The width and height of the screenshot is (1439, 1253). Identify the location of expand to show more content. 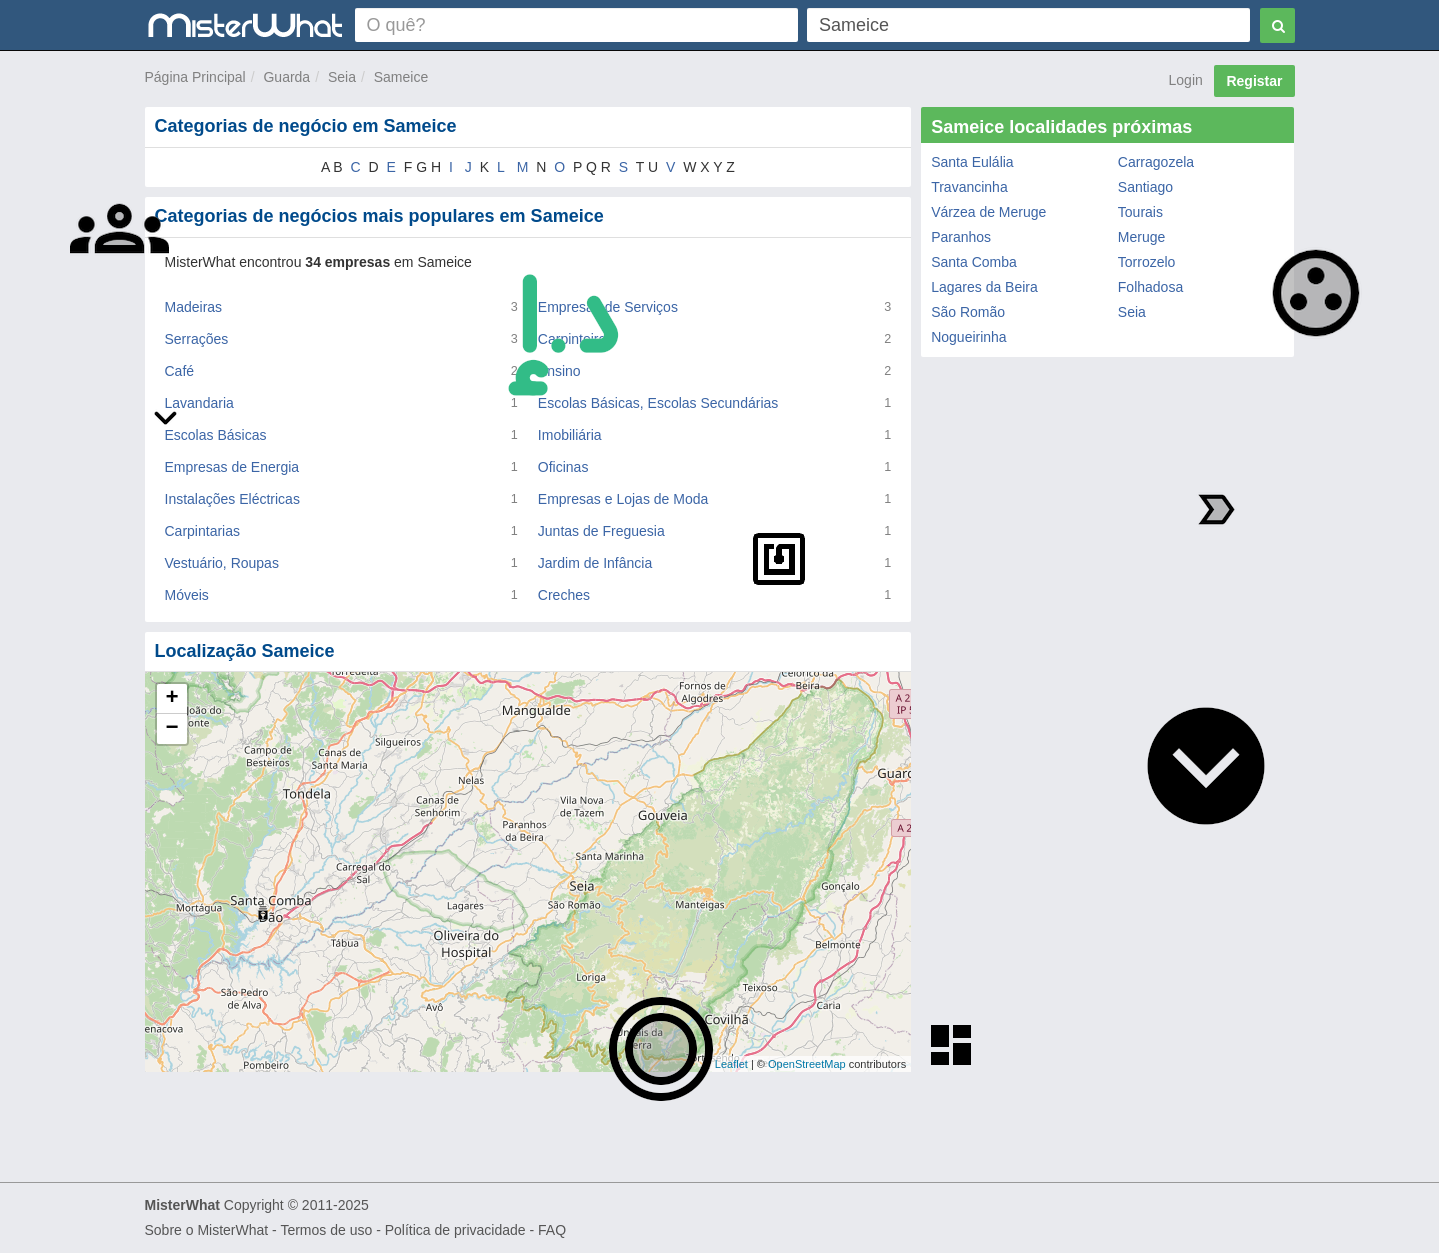
(1206, 766).